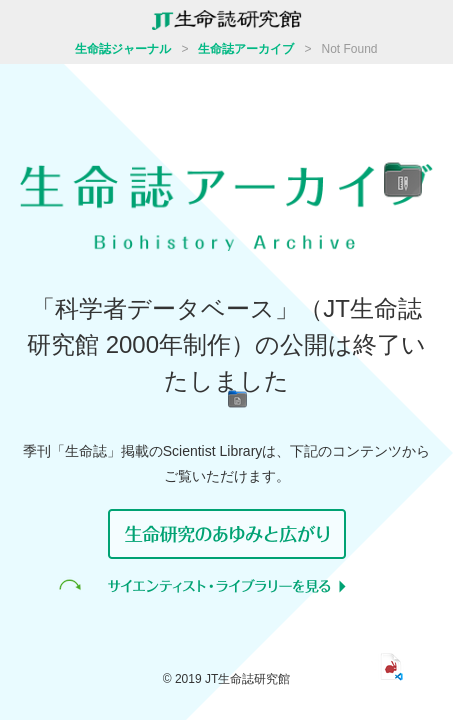 The height and width of the screenshot is (720, 453). What do you see at coordinates (69, 584) in the screenshot?
I see `redo the last undone action` at bounding box center [69, 584].